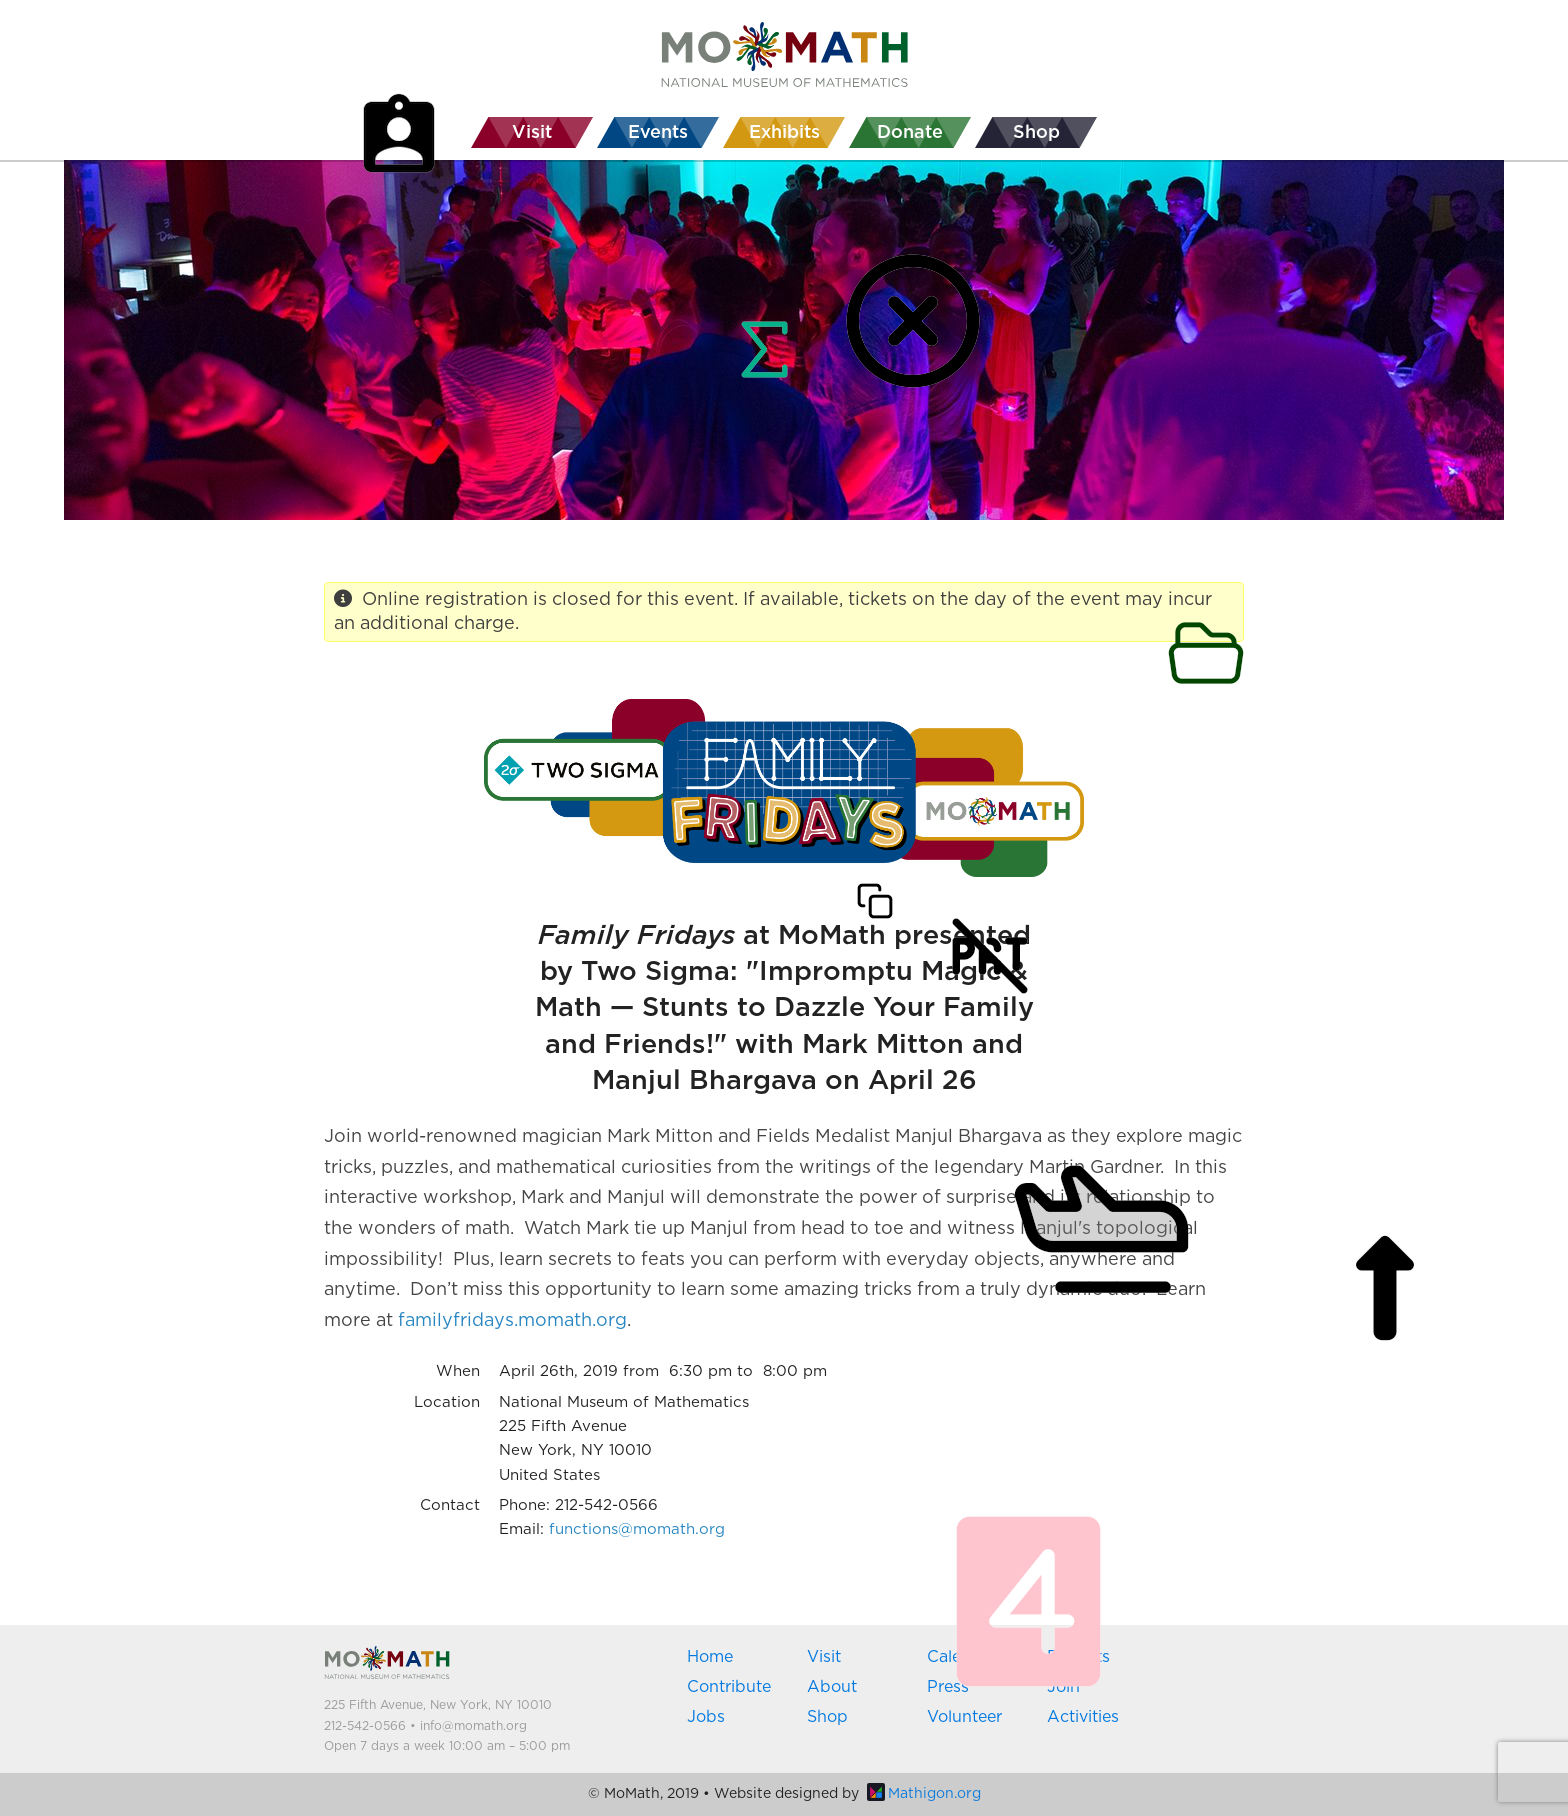 This screenshot has width=1568, height=1816. I want to click on indicates flight mode is active, so click(1101, 1223).